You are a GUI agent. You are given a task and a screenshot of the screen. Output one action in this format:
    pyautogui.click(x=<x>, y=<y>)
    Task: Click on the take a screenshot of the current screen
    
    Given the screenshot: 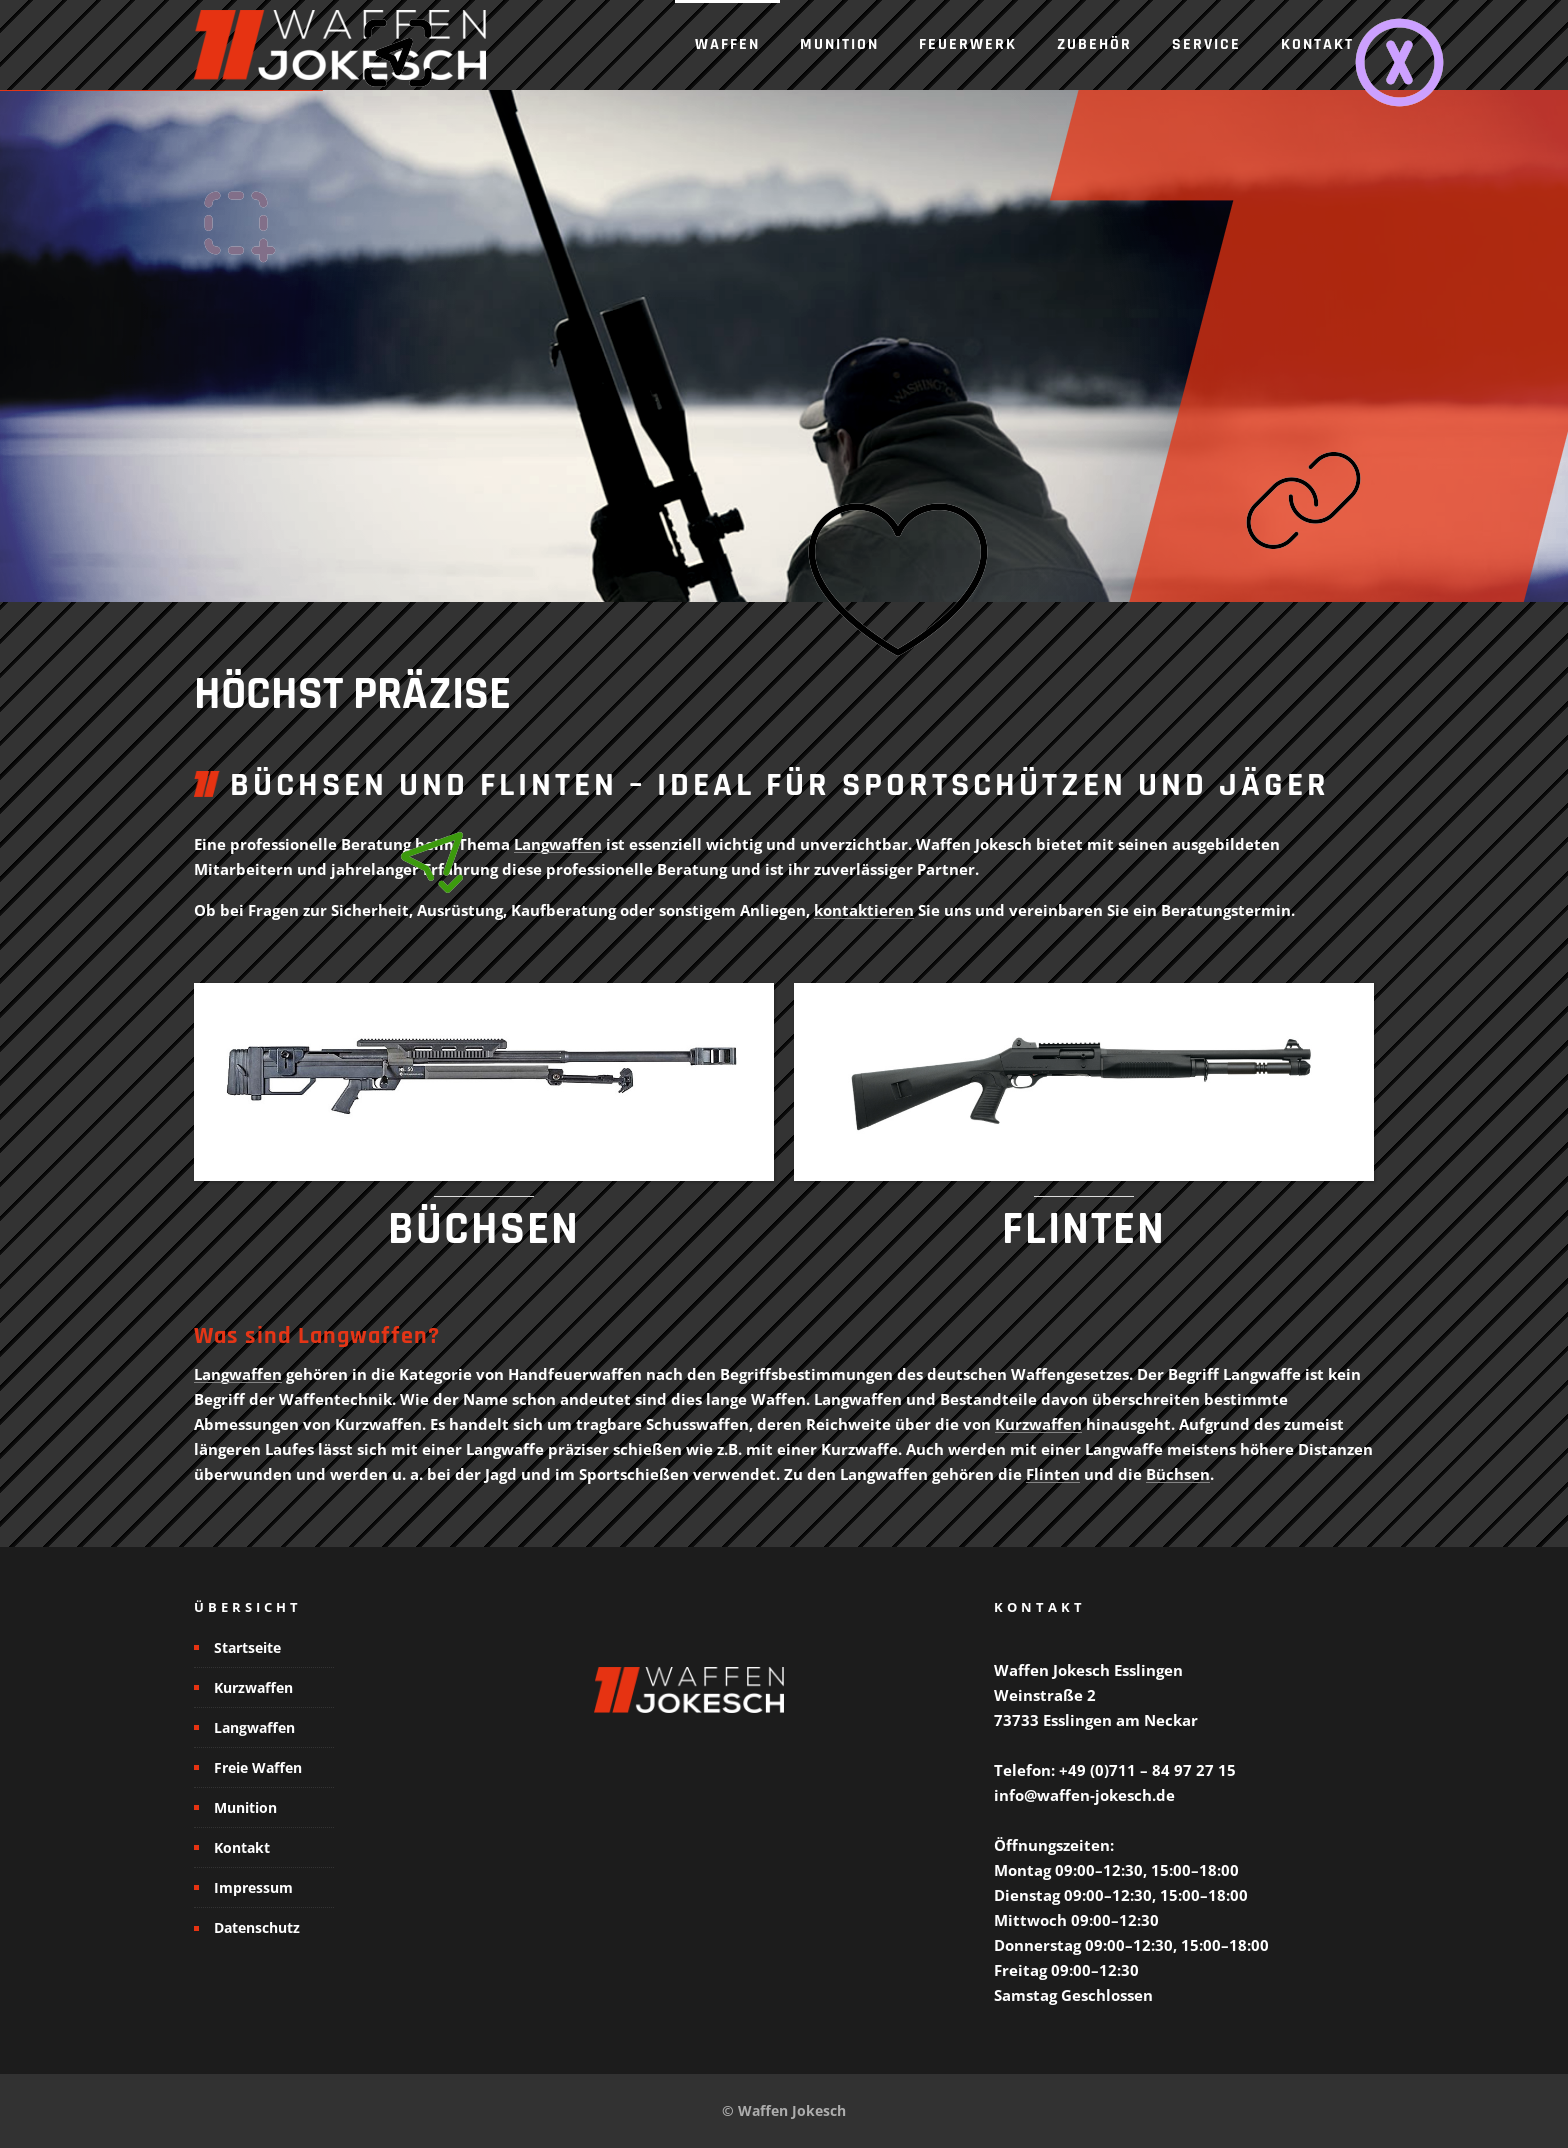 What is the action you would take?
    pyautogui.click(x=236, y=223)
    